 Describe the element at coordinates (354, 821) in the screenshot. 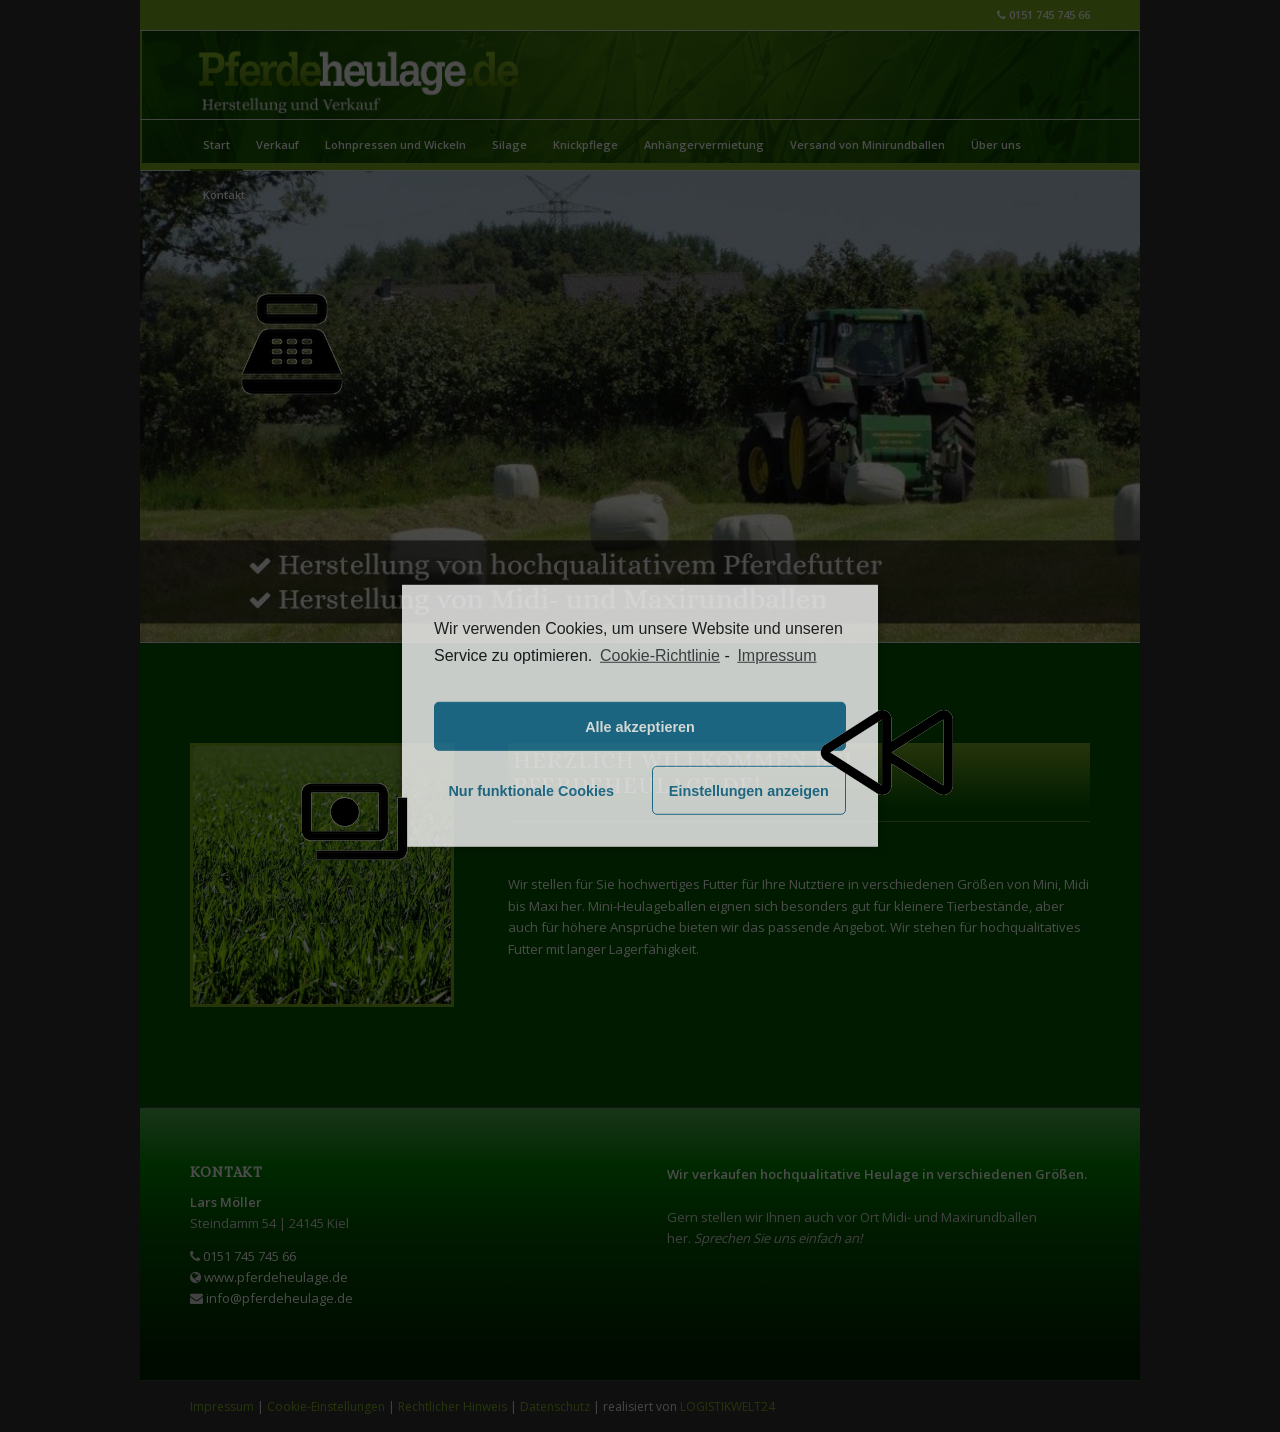

I see `access payment methods` at that location.